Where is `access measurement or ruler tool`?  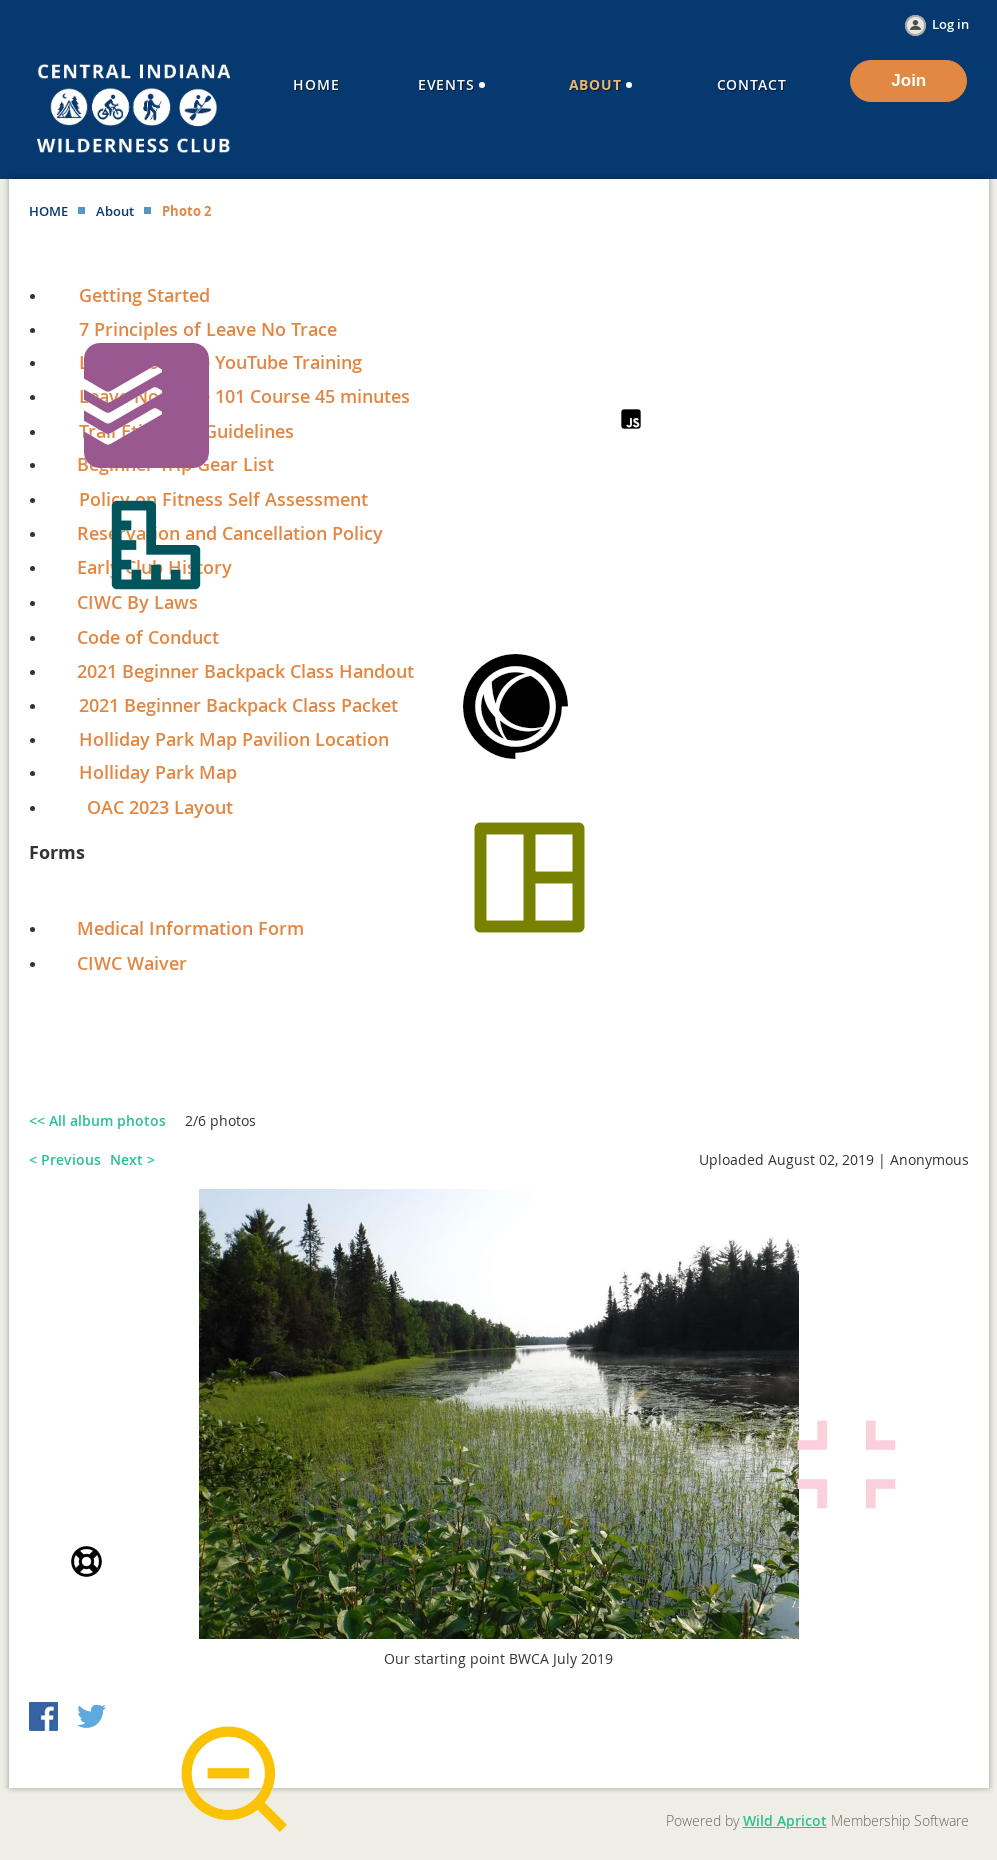 access measurement or ruler tool is located at coordinates (156, 545).